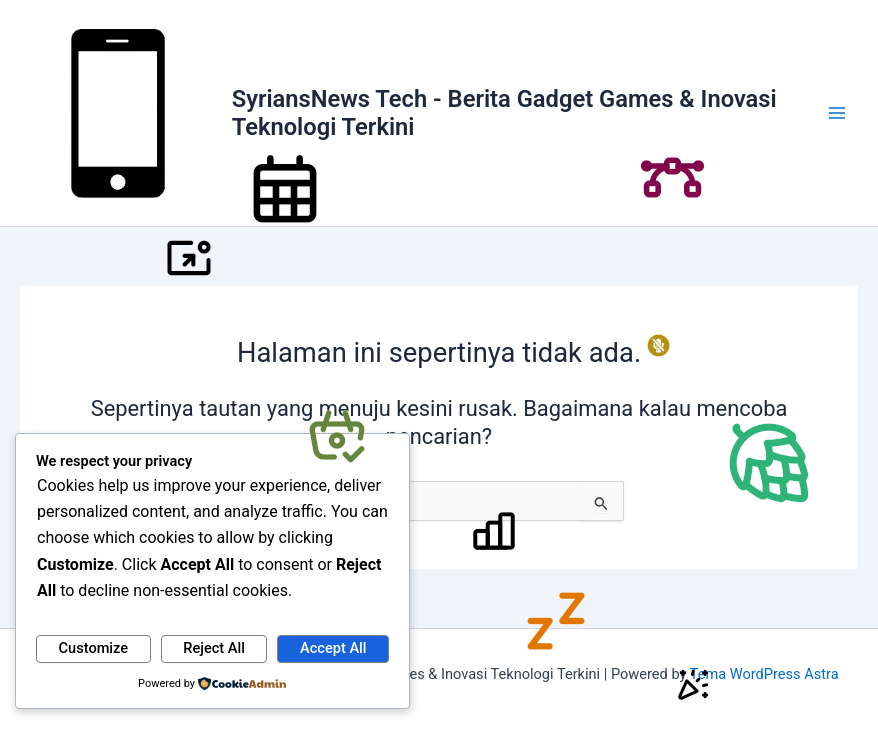 This screenshot has width=878, height=729. Describe the element at coordinates (658, 345) in the screenshot. I see `microphone is muted` at that location.